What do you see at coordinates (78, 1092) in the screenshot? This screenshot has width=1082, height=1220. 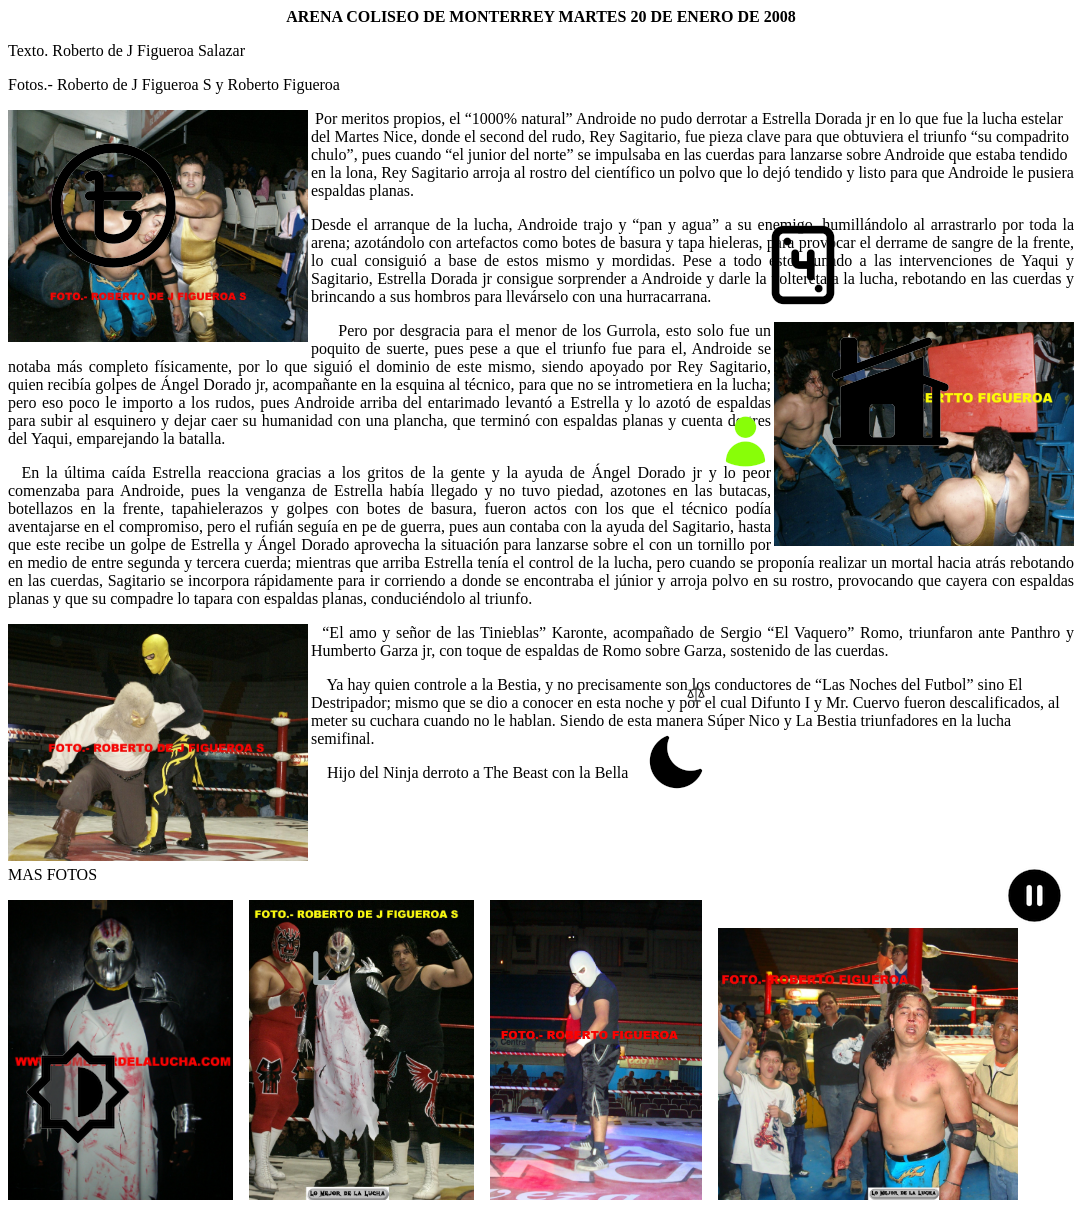 I see `adjust screen brightness settings` at bounding box center [78, 1092].